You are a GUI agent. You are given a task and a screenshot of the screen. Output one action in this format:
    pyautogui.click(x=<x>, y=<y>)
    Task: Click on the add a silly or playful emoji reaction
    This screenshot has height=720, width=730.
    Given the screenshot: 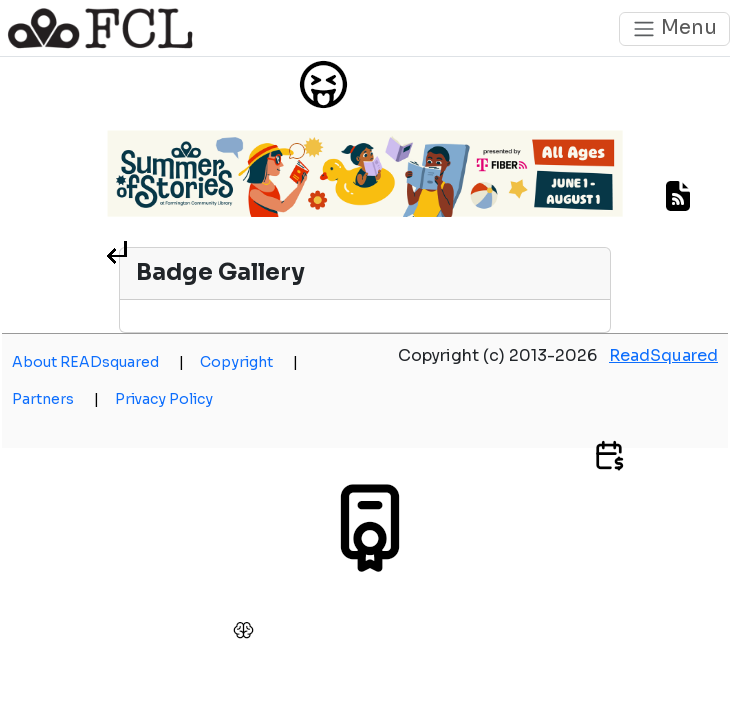 What is the action you would take?
    pyautogui.click(x=323, y=84)
    